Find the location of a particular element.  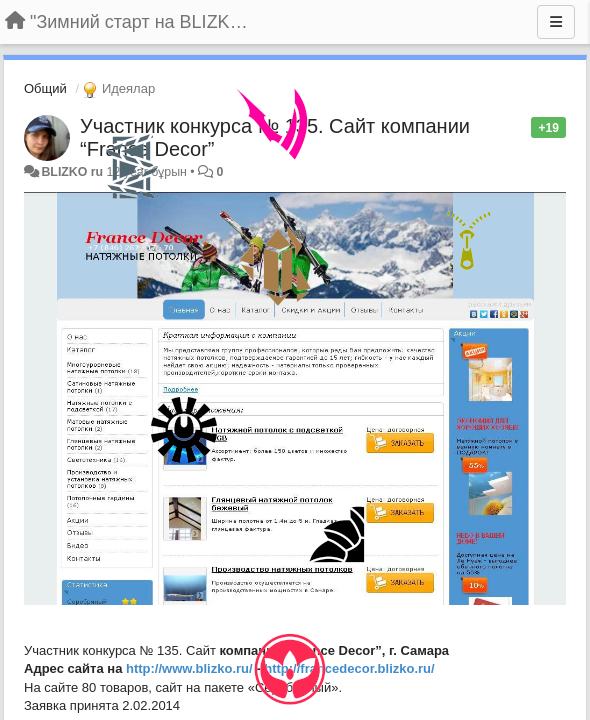

abstract sun or radiant energy symbol is located at coordinates (184, 430).